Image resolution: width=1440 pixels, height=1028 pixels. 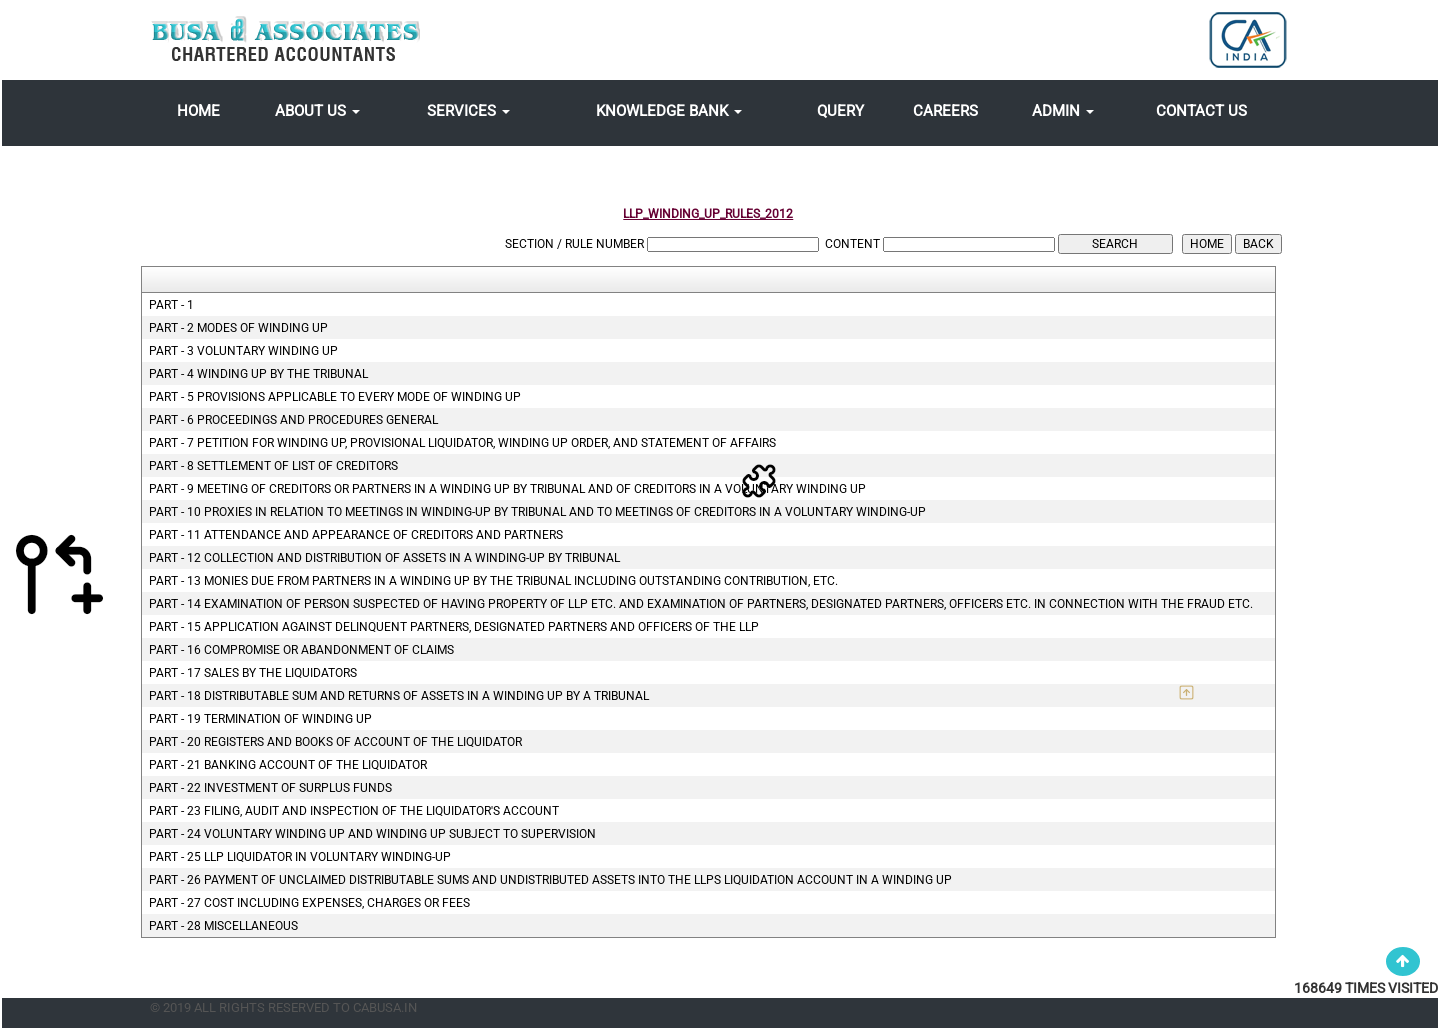 I want to click on access extensions or plugins, so click(x=759, y=481).